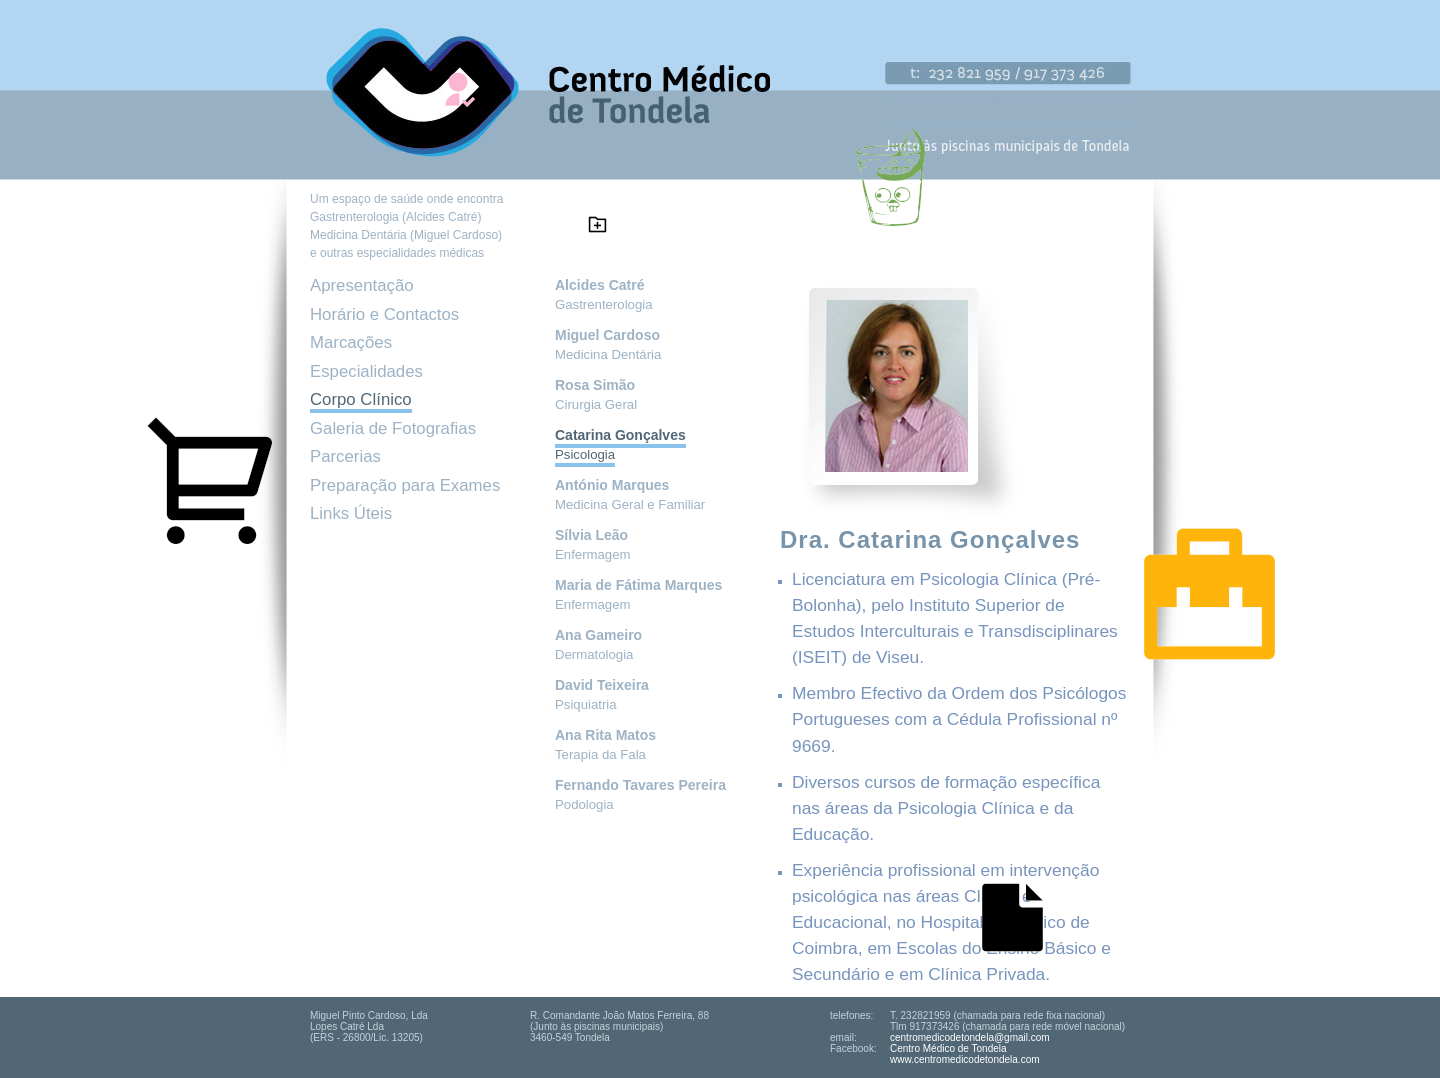  What do you see at coordinates (1012, 917) in the screenshot?
I see `view or open a document` at bounding box center [1012, 917].